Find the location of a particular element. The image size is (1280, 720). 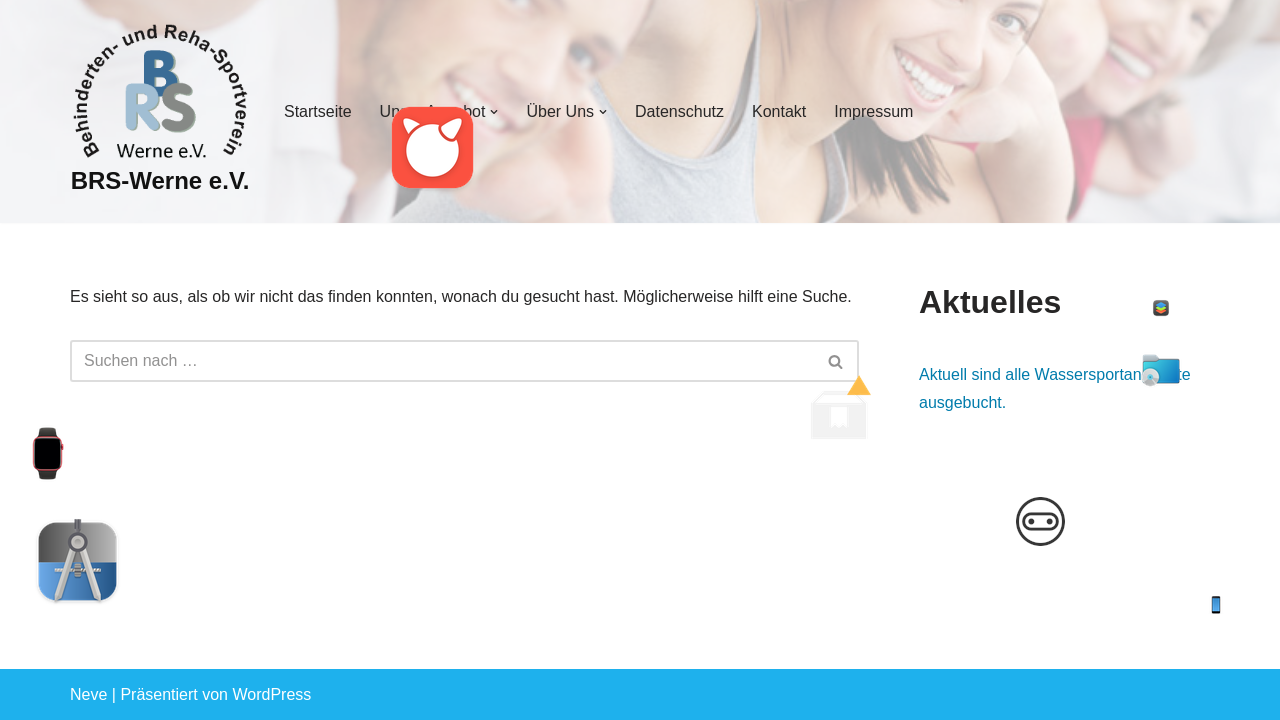

indicates important software updates are available is located at coordinates (839, 407).